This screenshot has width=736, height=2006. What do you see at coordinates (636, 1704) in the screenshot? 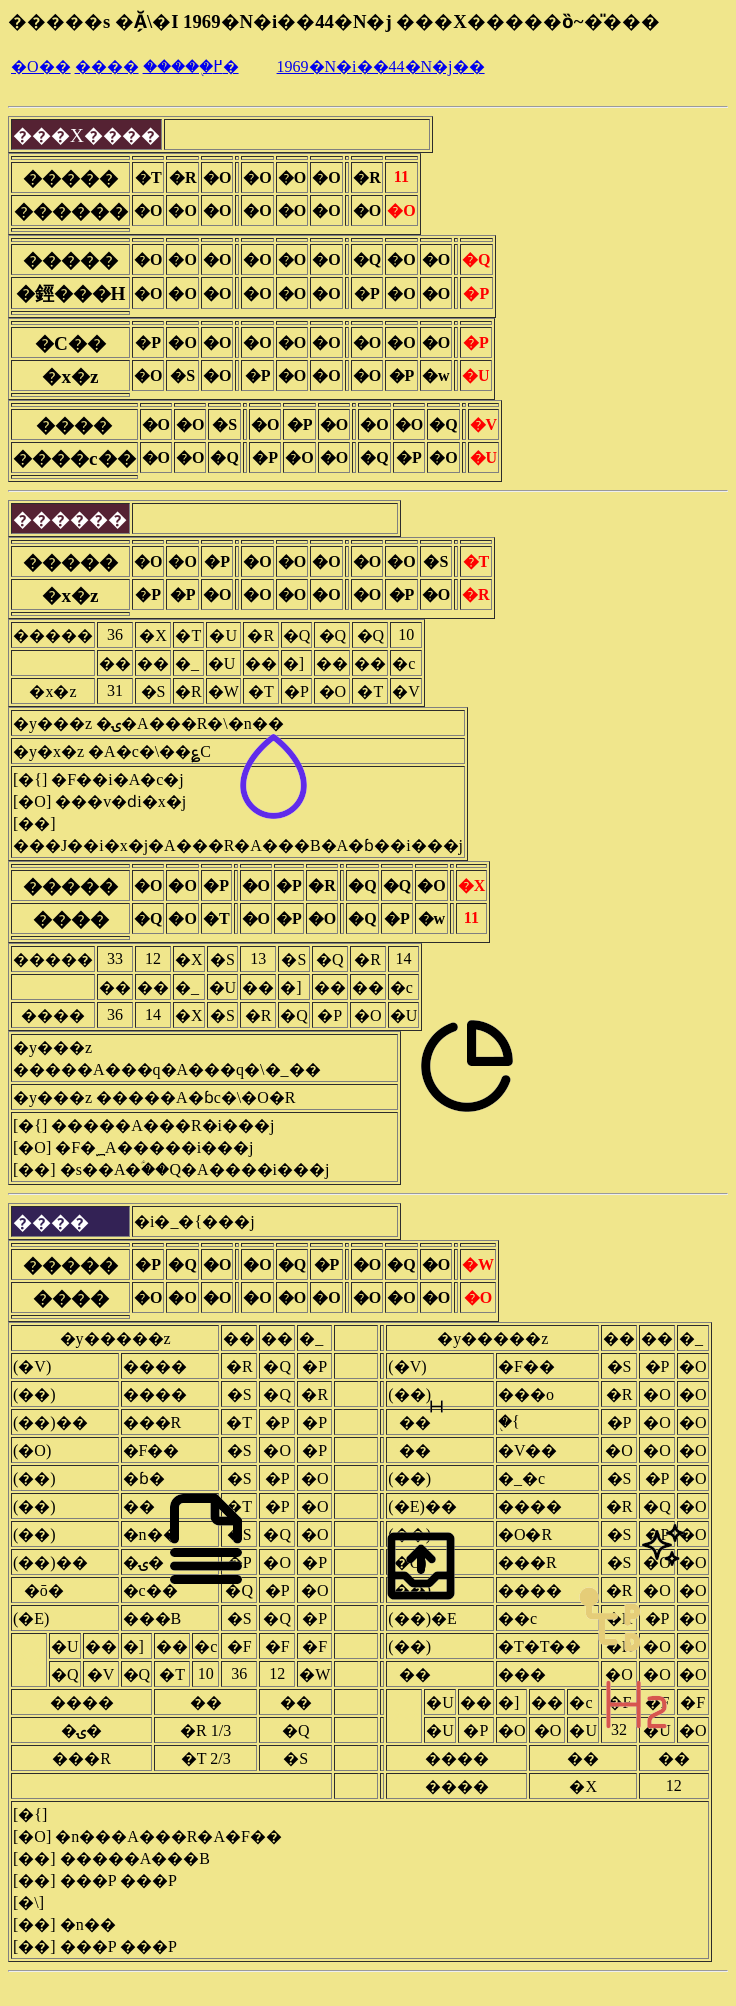
I see `format text as heading level 2` at bounding box center [636, 1704].